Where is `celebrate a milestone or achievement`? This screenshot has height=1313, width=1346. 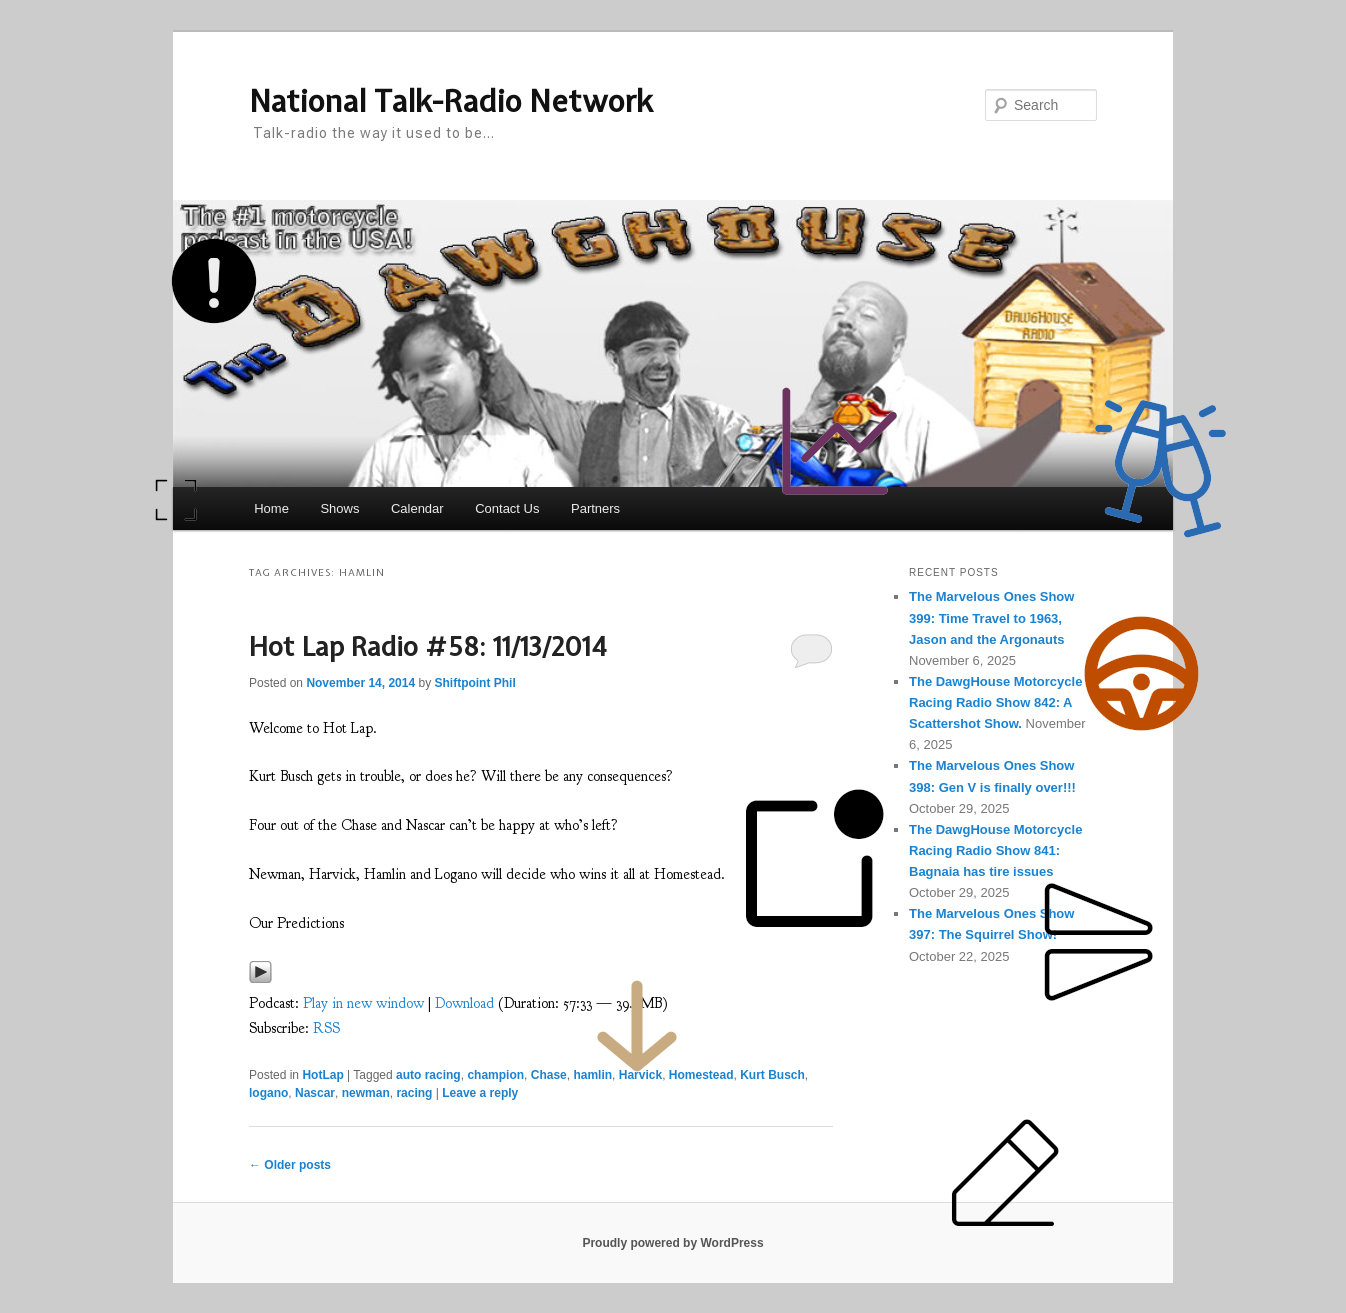 celebrate a milestone or achievement is located at coordinates (1163, 468).